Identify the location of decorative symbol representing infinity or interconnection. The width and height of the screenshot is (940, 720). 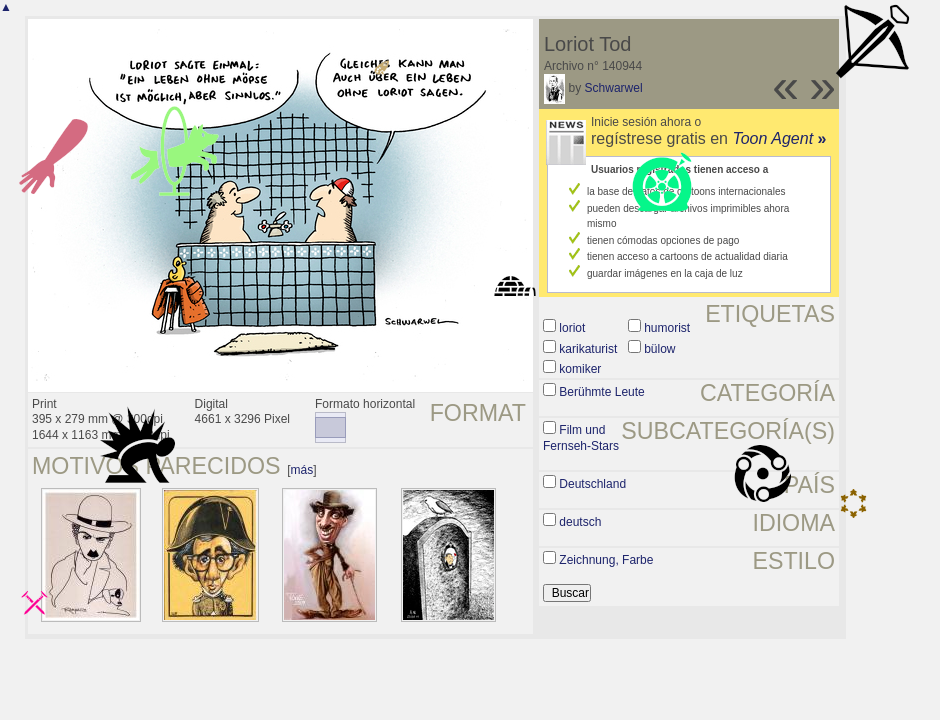
(762, 473).